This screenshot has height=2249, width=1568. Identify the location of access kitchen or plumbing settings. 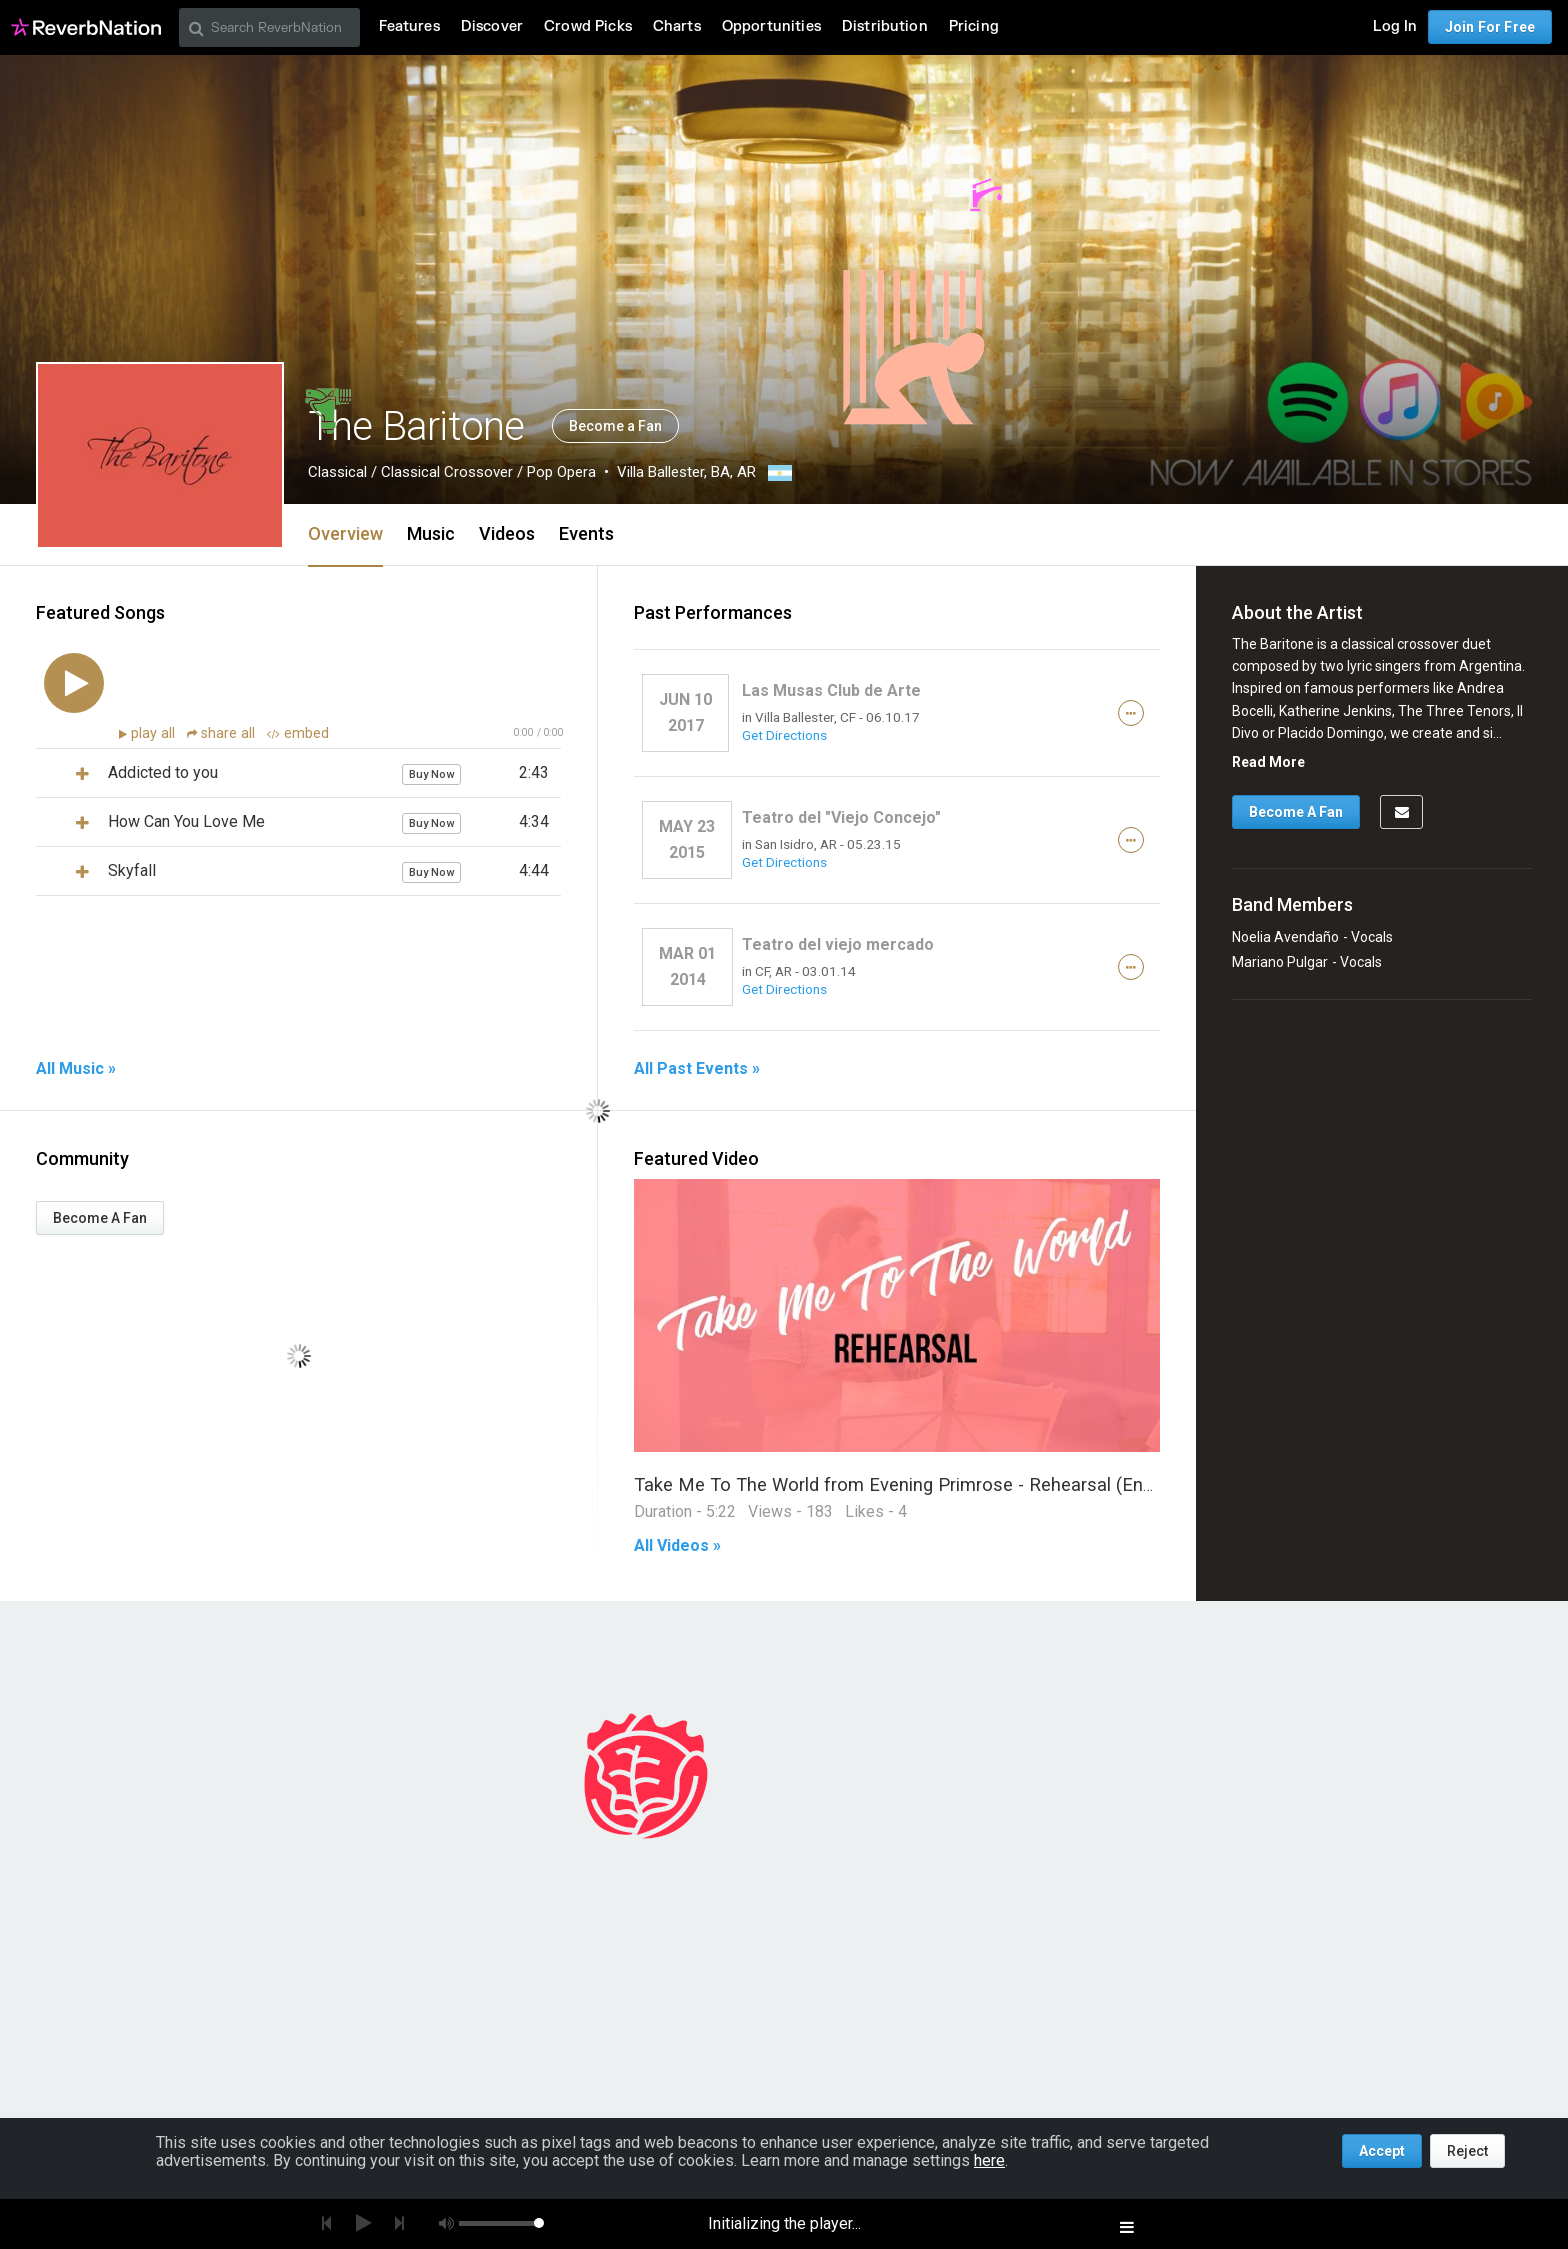
(987, 193).